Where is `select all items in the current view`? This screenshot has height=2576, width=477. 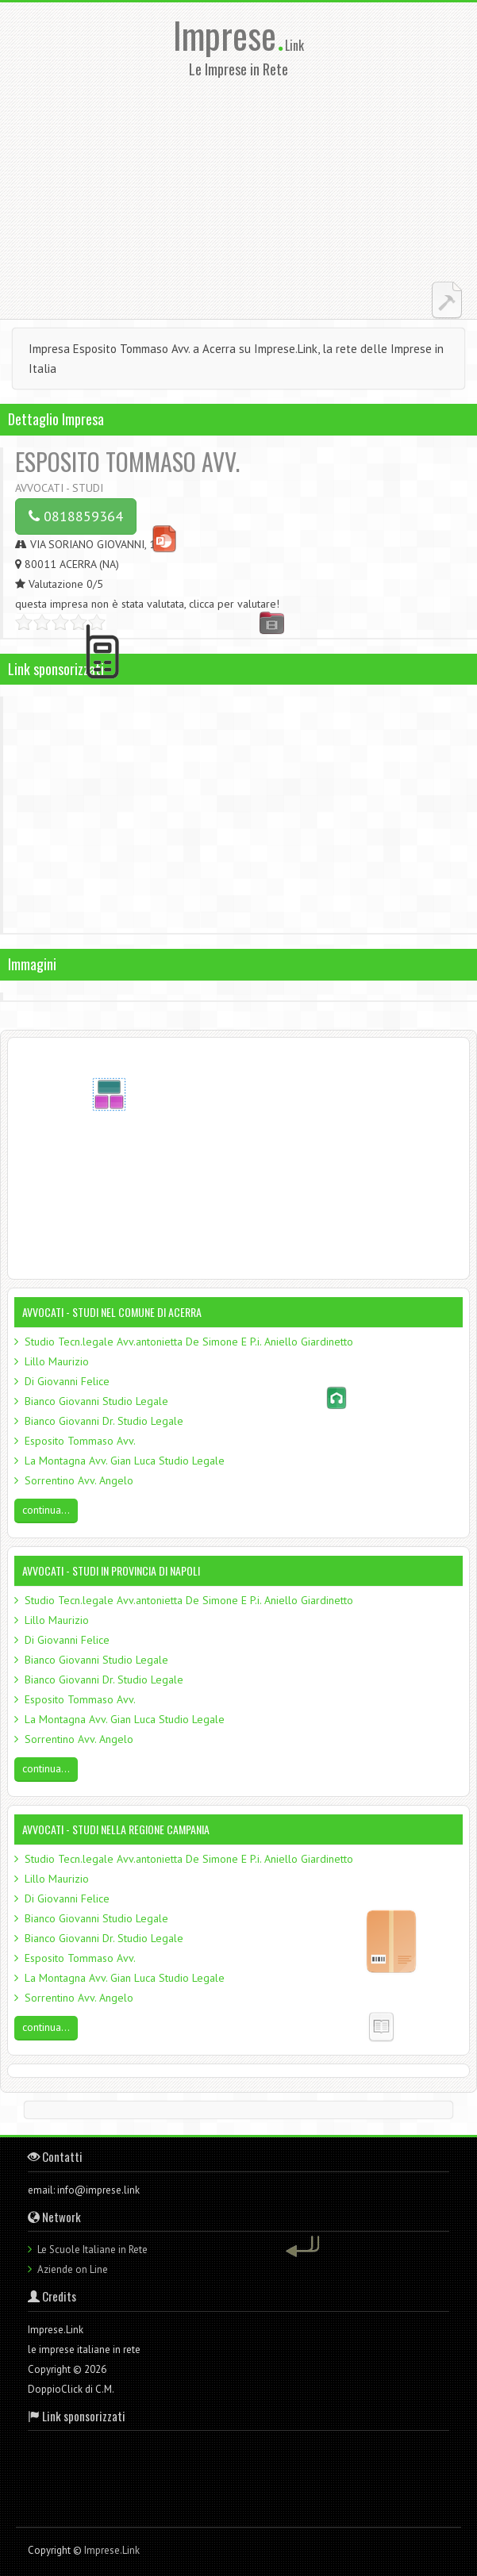 select all items in the current view is located at coordinates (109, 1094).